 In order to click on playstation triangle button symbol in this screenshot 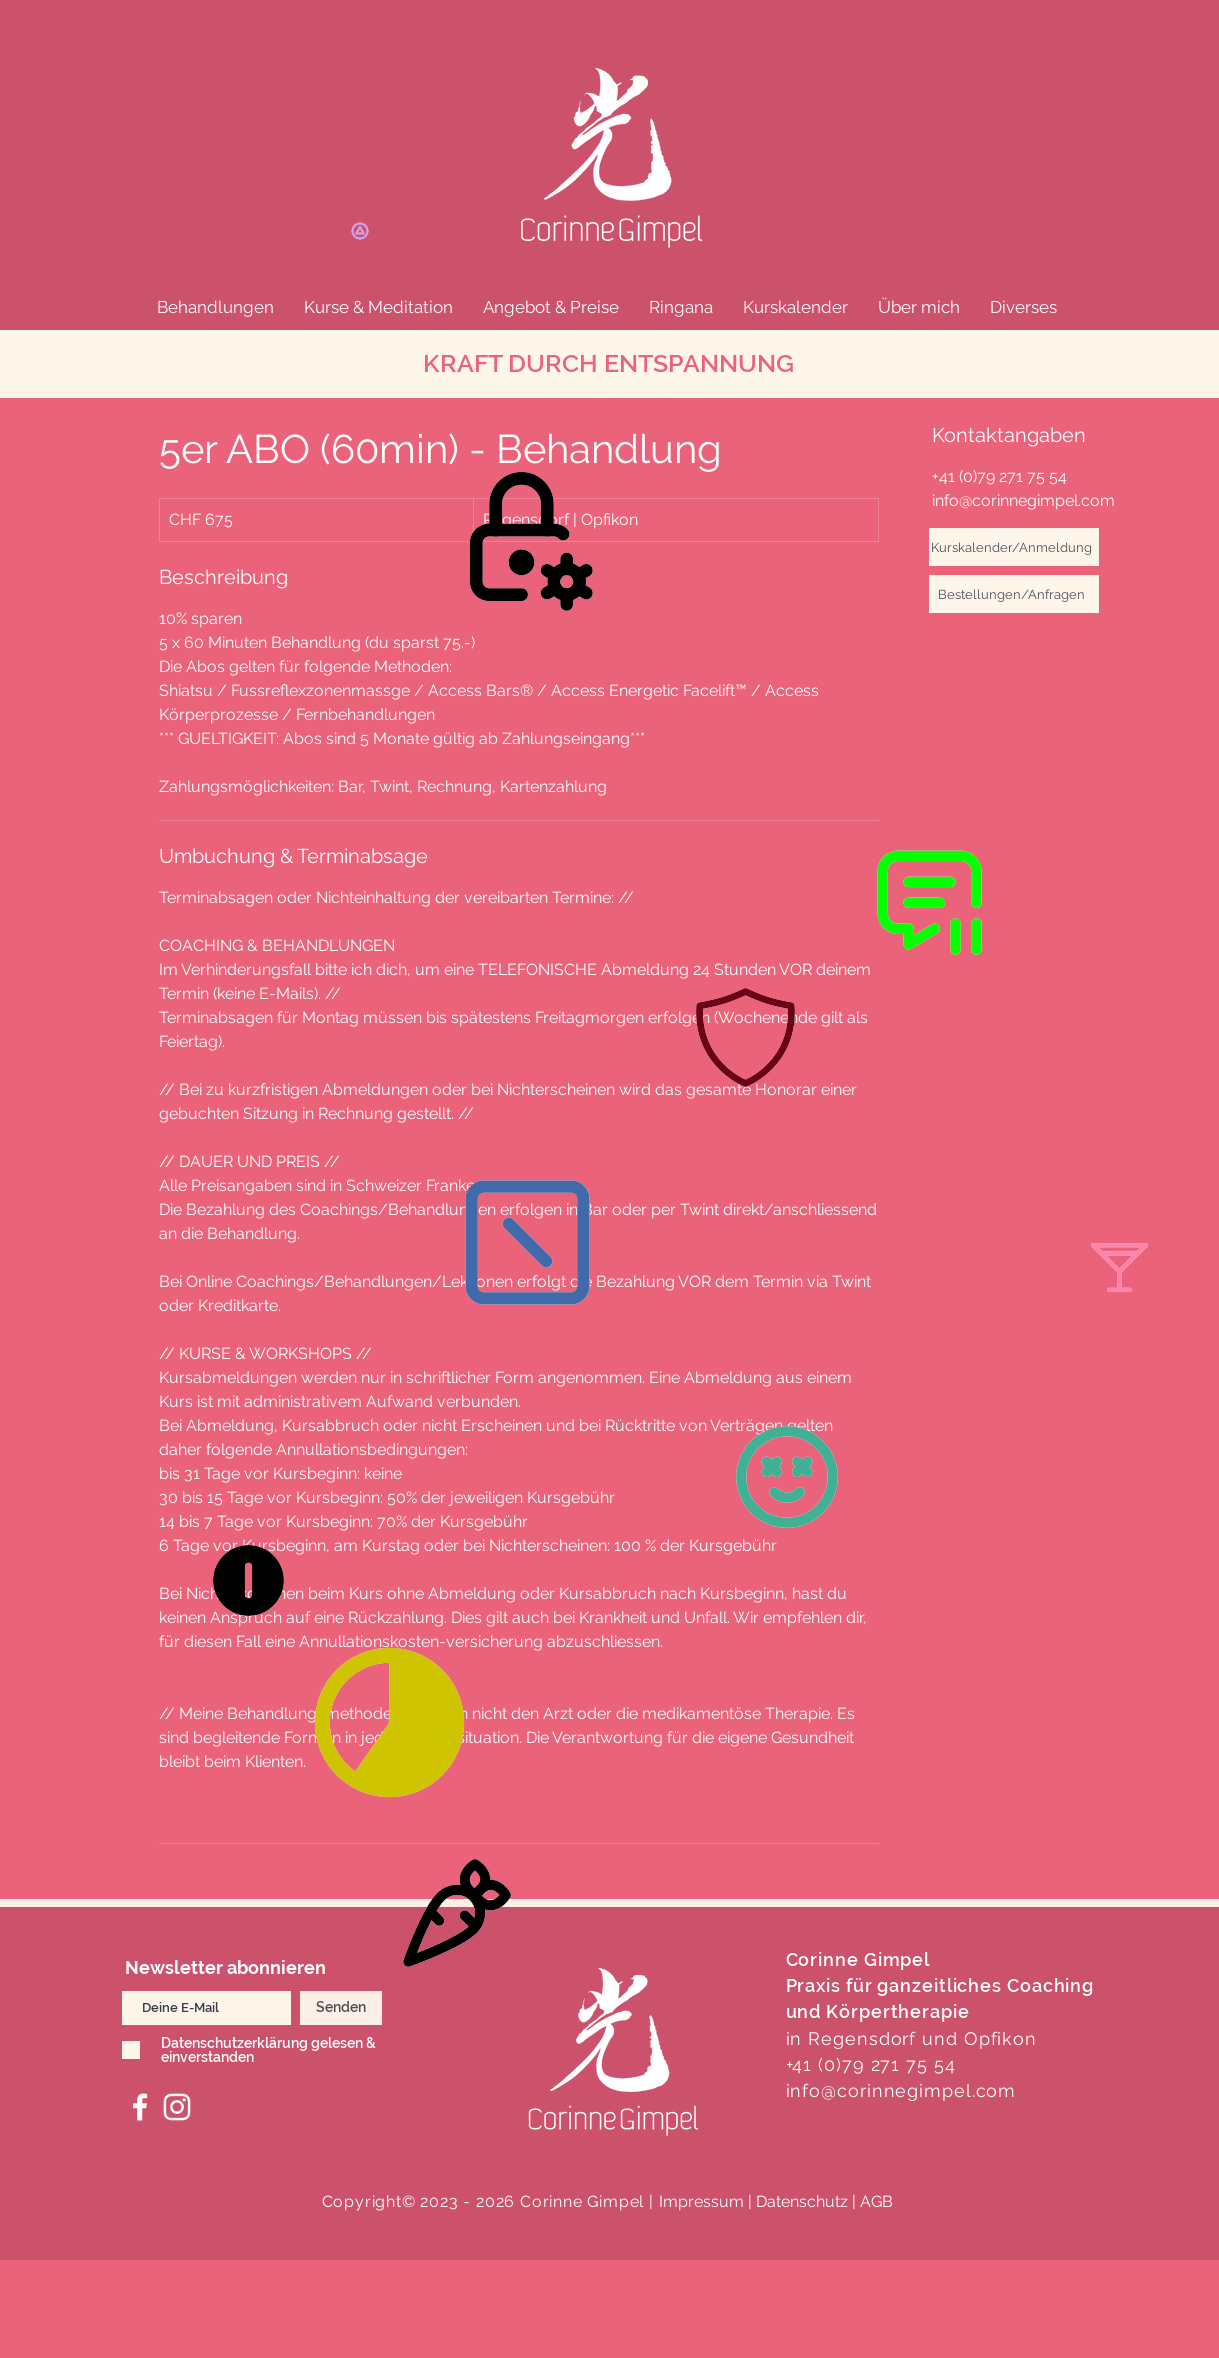, I will do `click(360, 231)`.